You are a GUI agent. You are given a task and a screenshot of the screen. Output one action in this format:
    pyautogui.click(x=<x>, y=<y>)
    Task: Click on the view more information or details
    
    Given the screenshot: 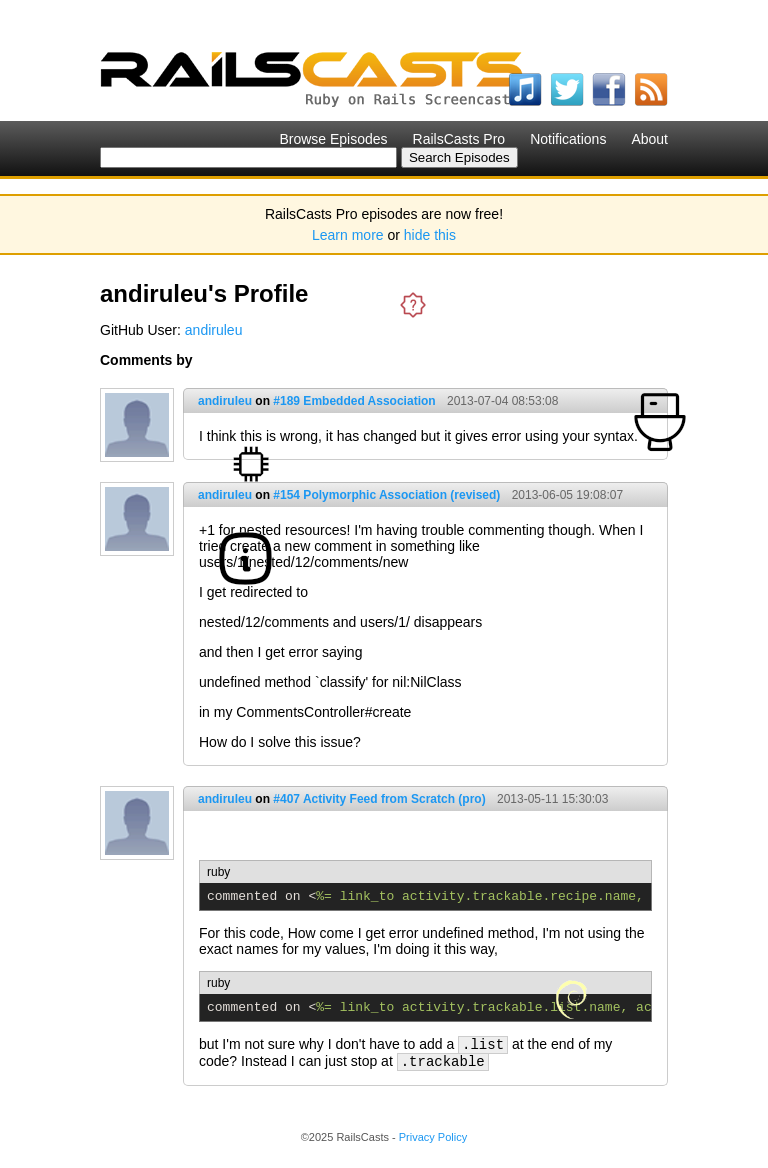 What is the action you would take?
    pyautogui.click(x=245, y=558)
    